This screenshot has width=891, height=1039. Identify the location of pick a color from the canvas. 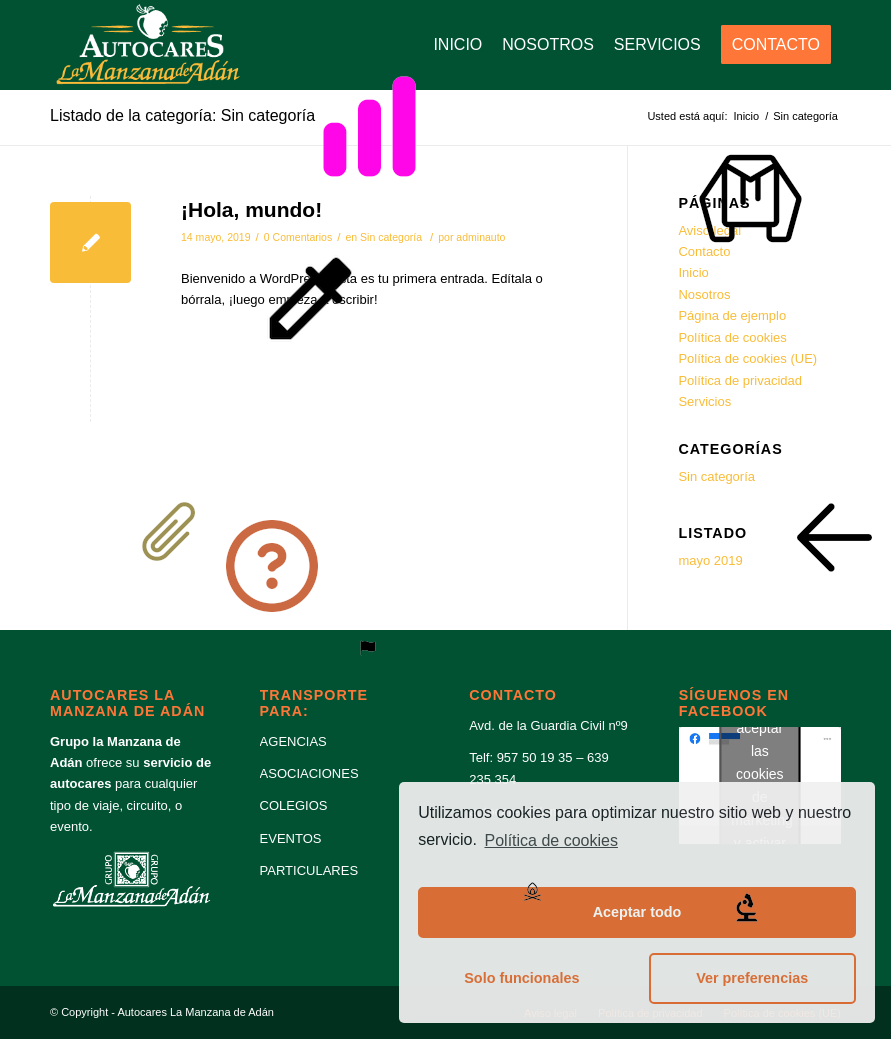
(310, 298).